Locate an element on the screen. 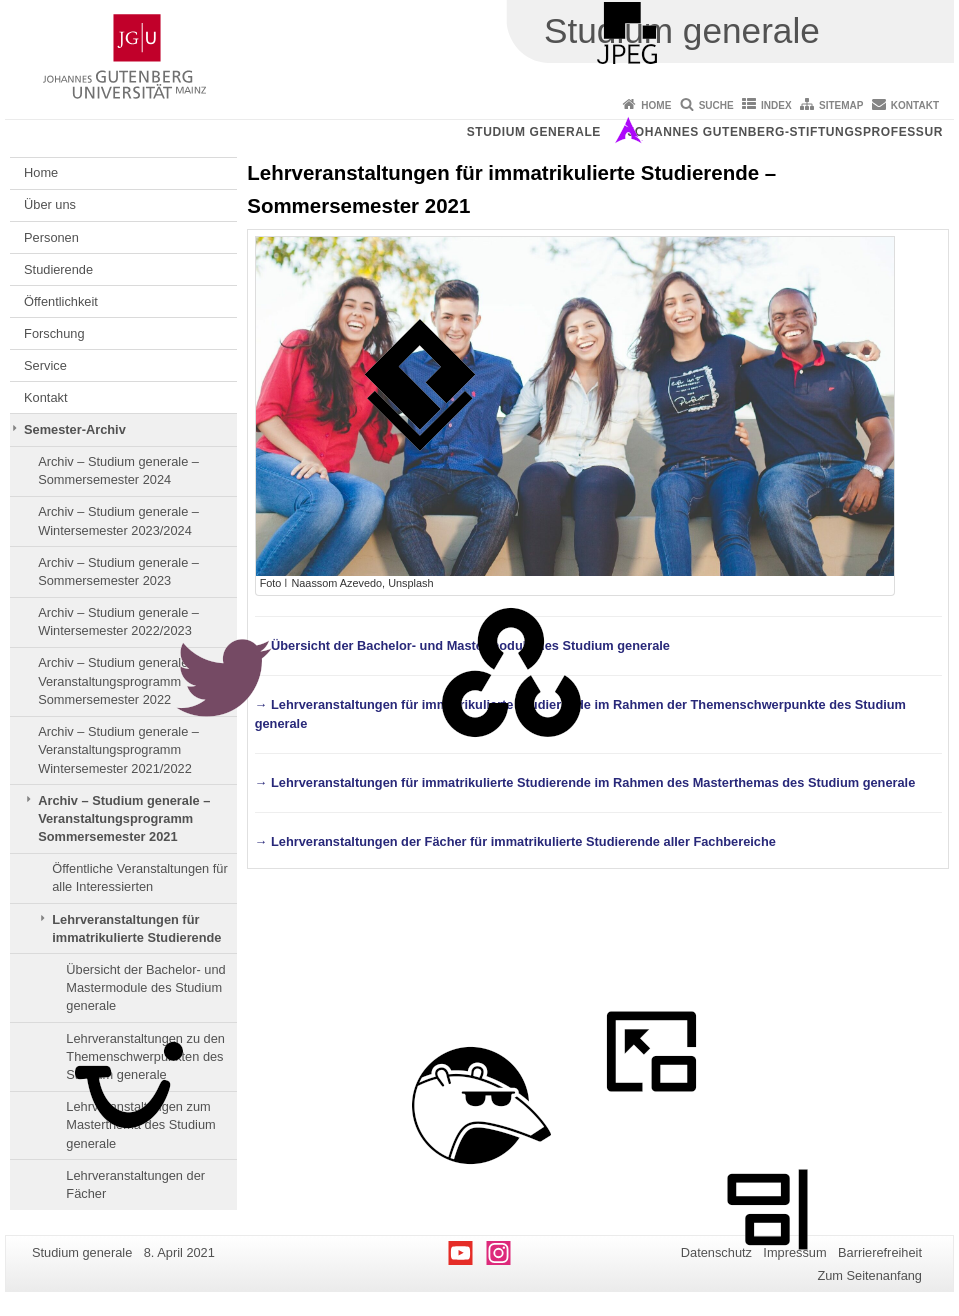 The image size is (959, 1316). OpenCV computer vision library logo is located at coordinates (511, 672).